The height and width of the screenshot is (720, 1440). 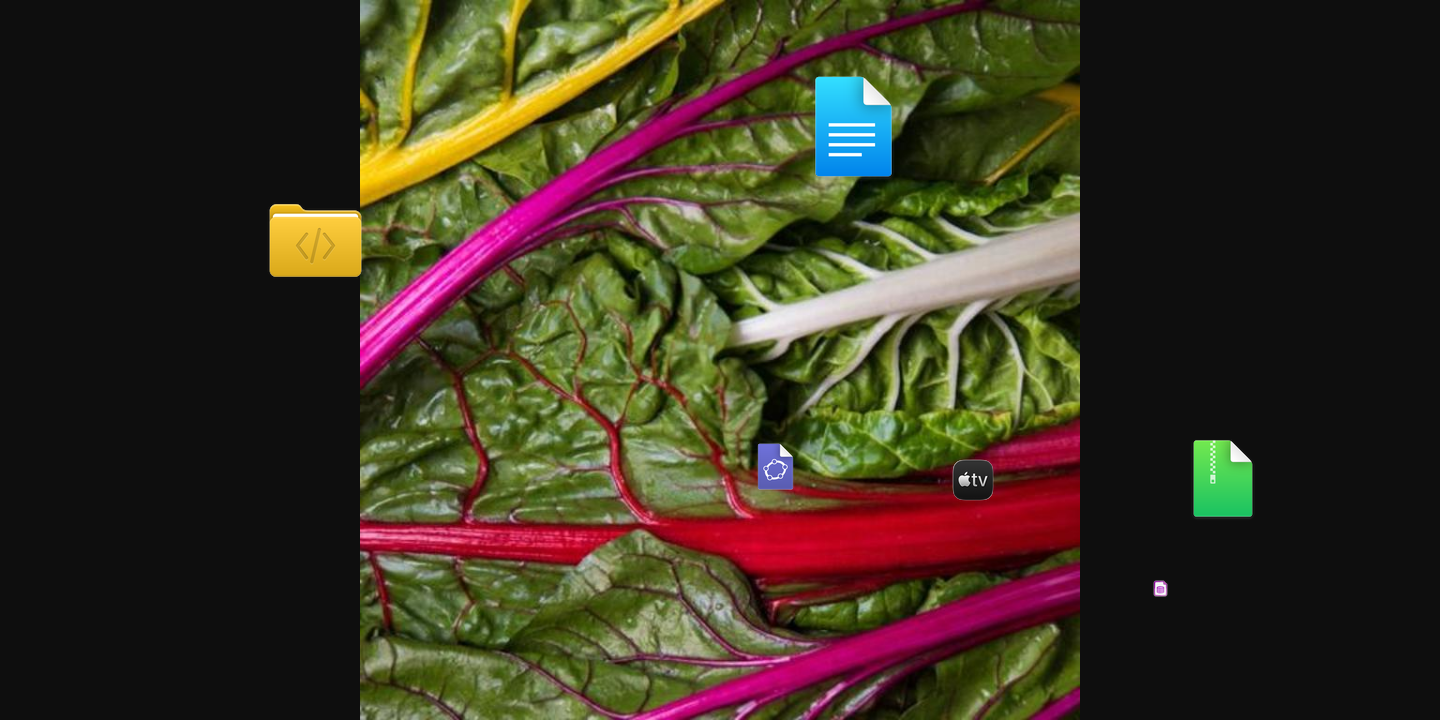 What do you see at coordinates (973, 480) in the screenshot?
I see `open the apple tv app` at bounding box center [973, 480].